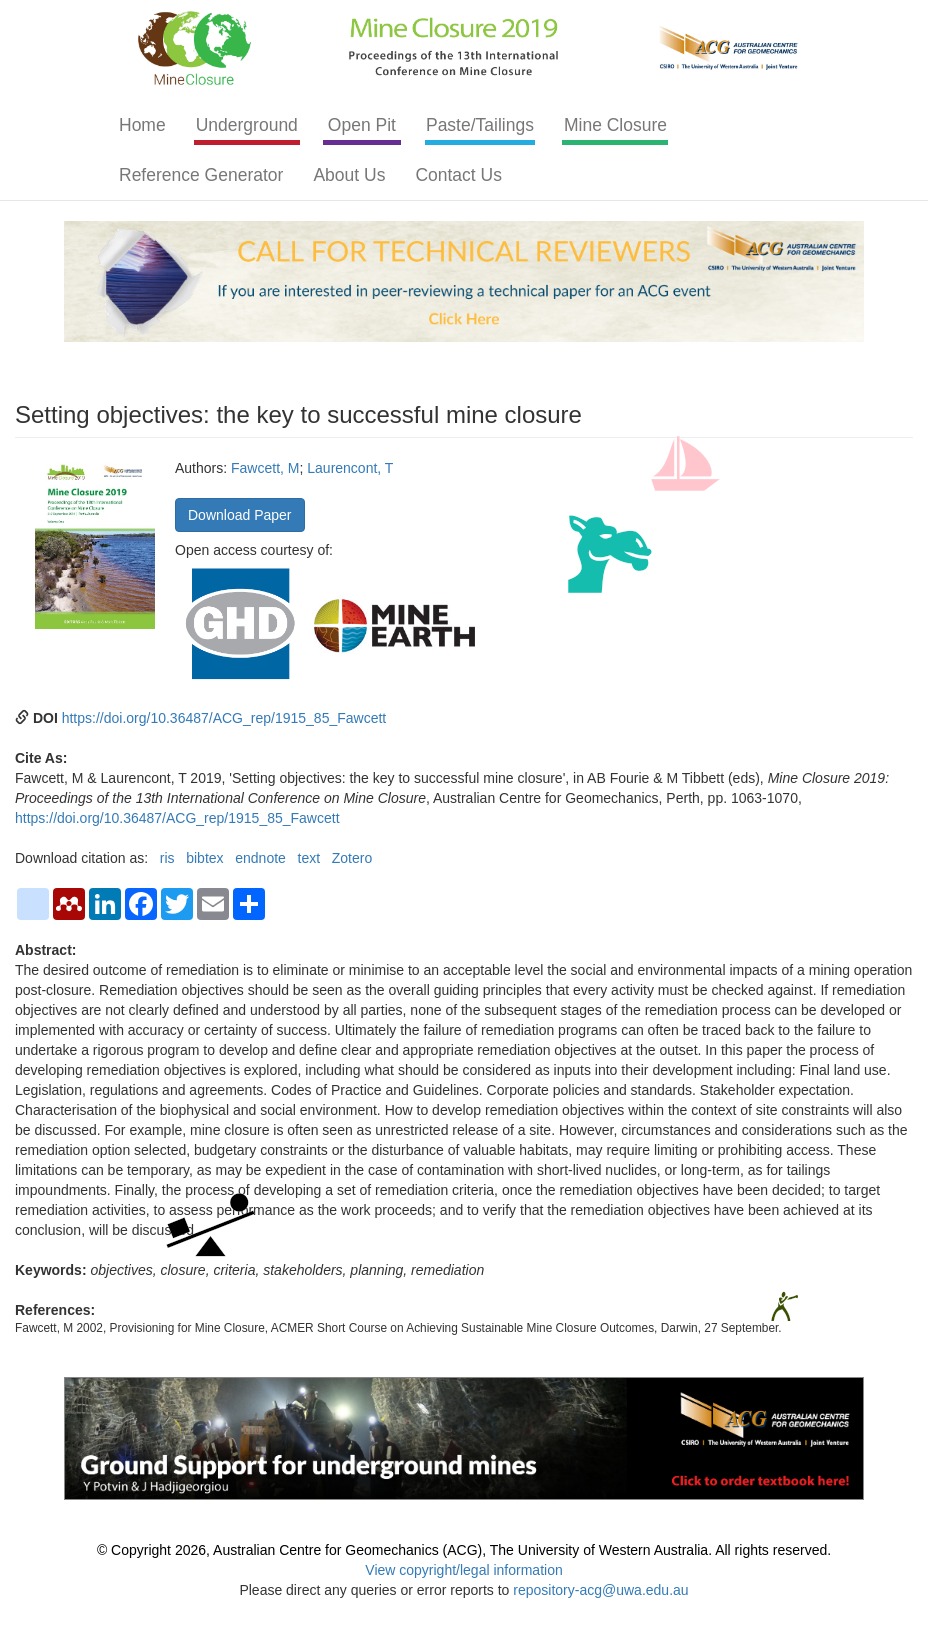  Describe the element at coordinates (210, 1211) in the screenshot. I see `indicates an unbalanced or unequal state` at that location.